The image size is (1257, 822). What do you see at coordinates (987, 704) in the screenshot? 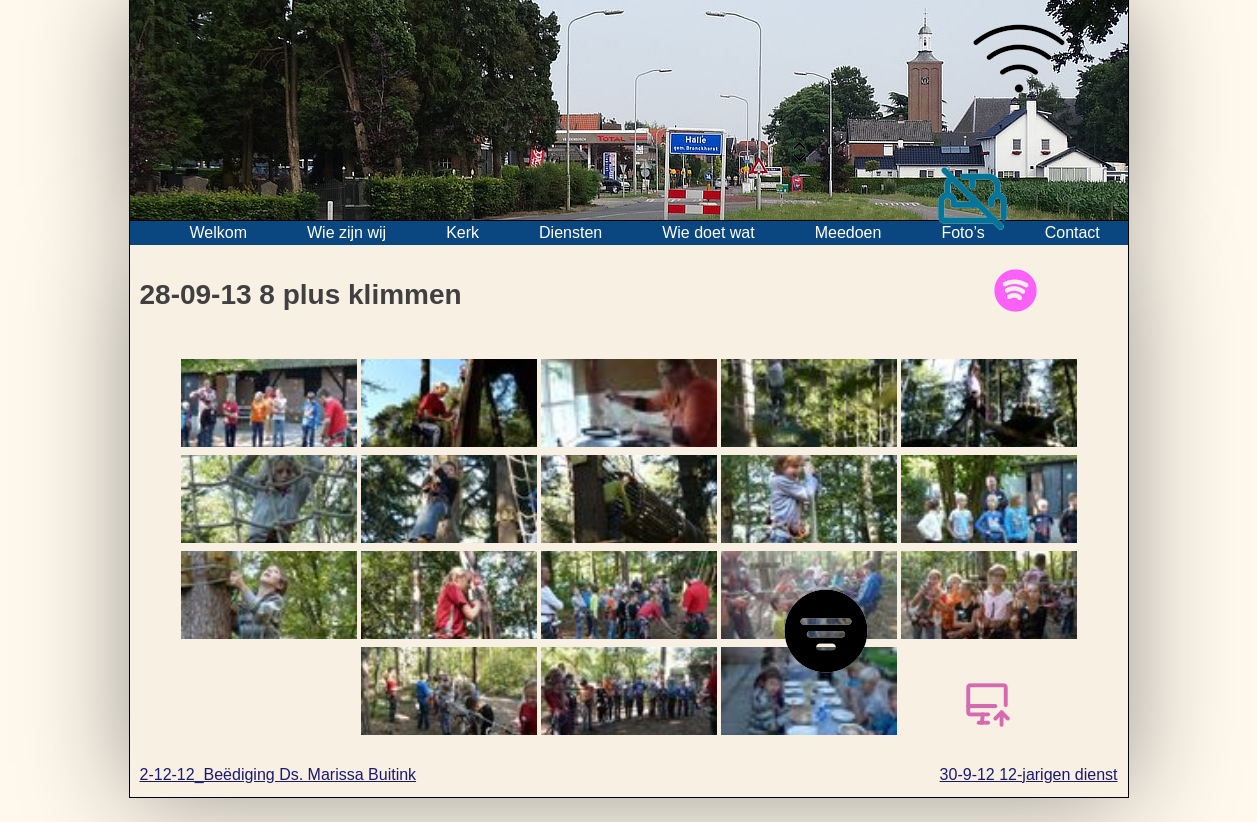
I see `upload content to desktop computer` at bounding box center [987, 704].